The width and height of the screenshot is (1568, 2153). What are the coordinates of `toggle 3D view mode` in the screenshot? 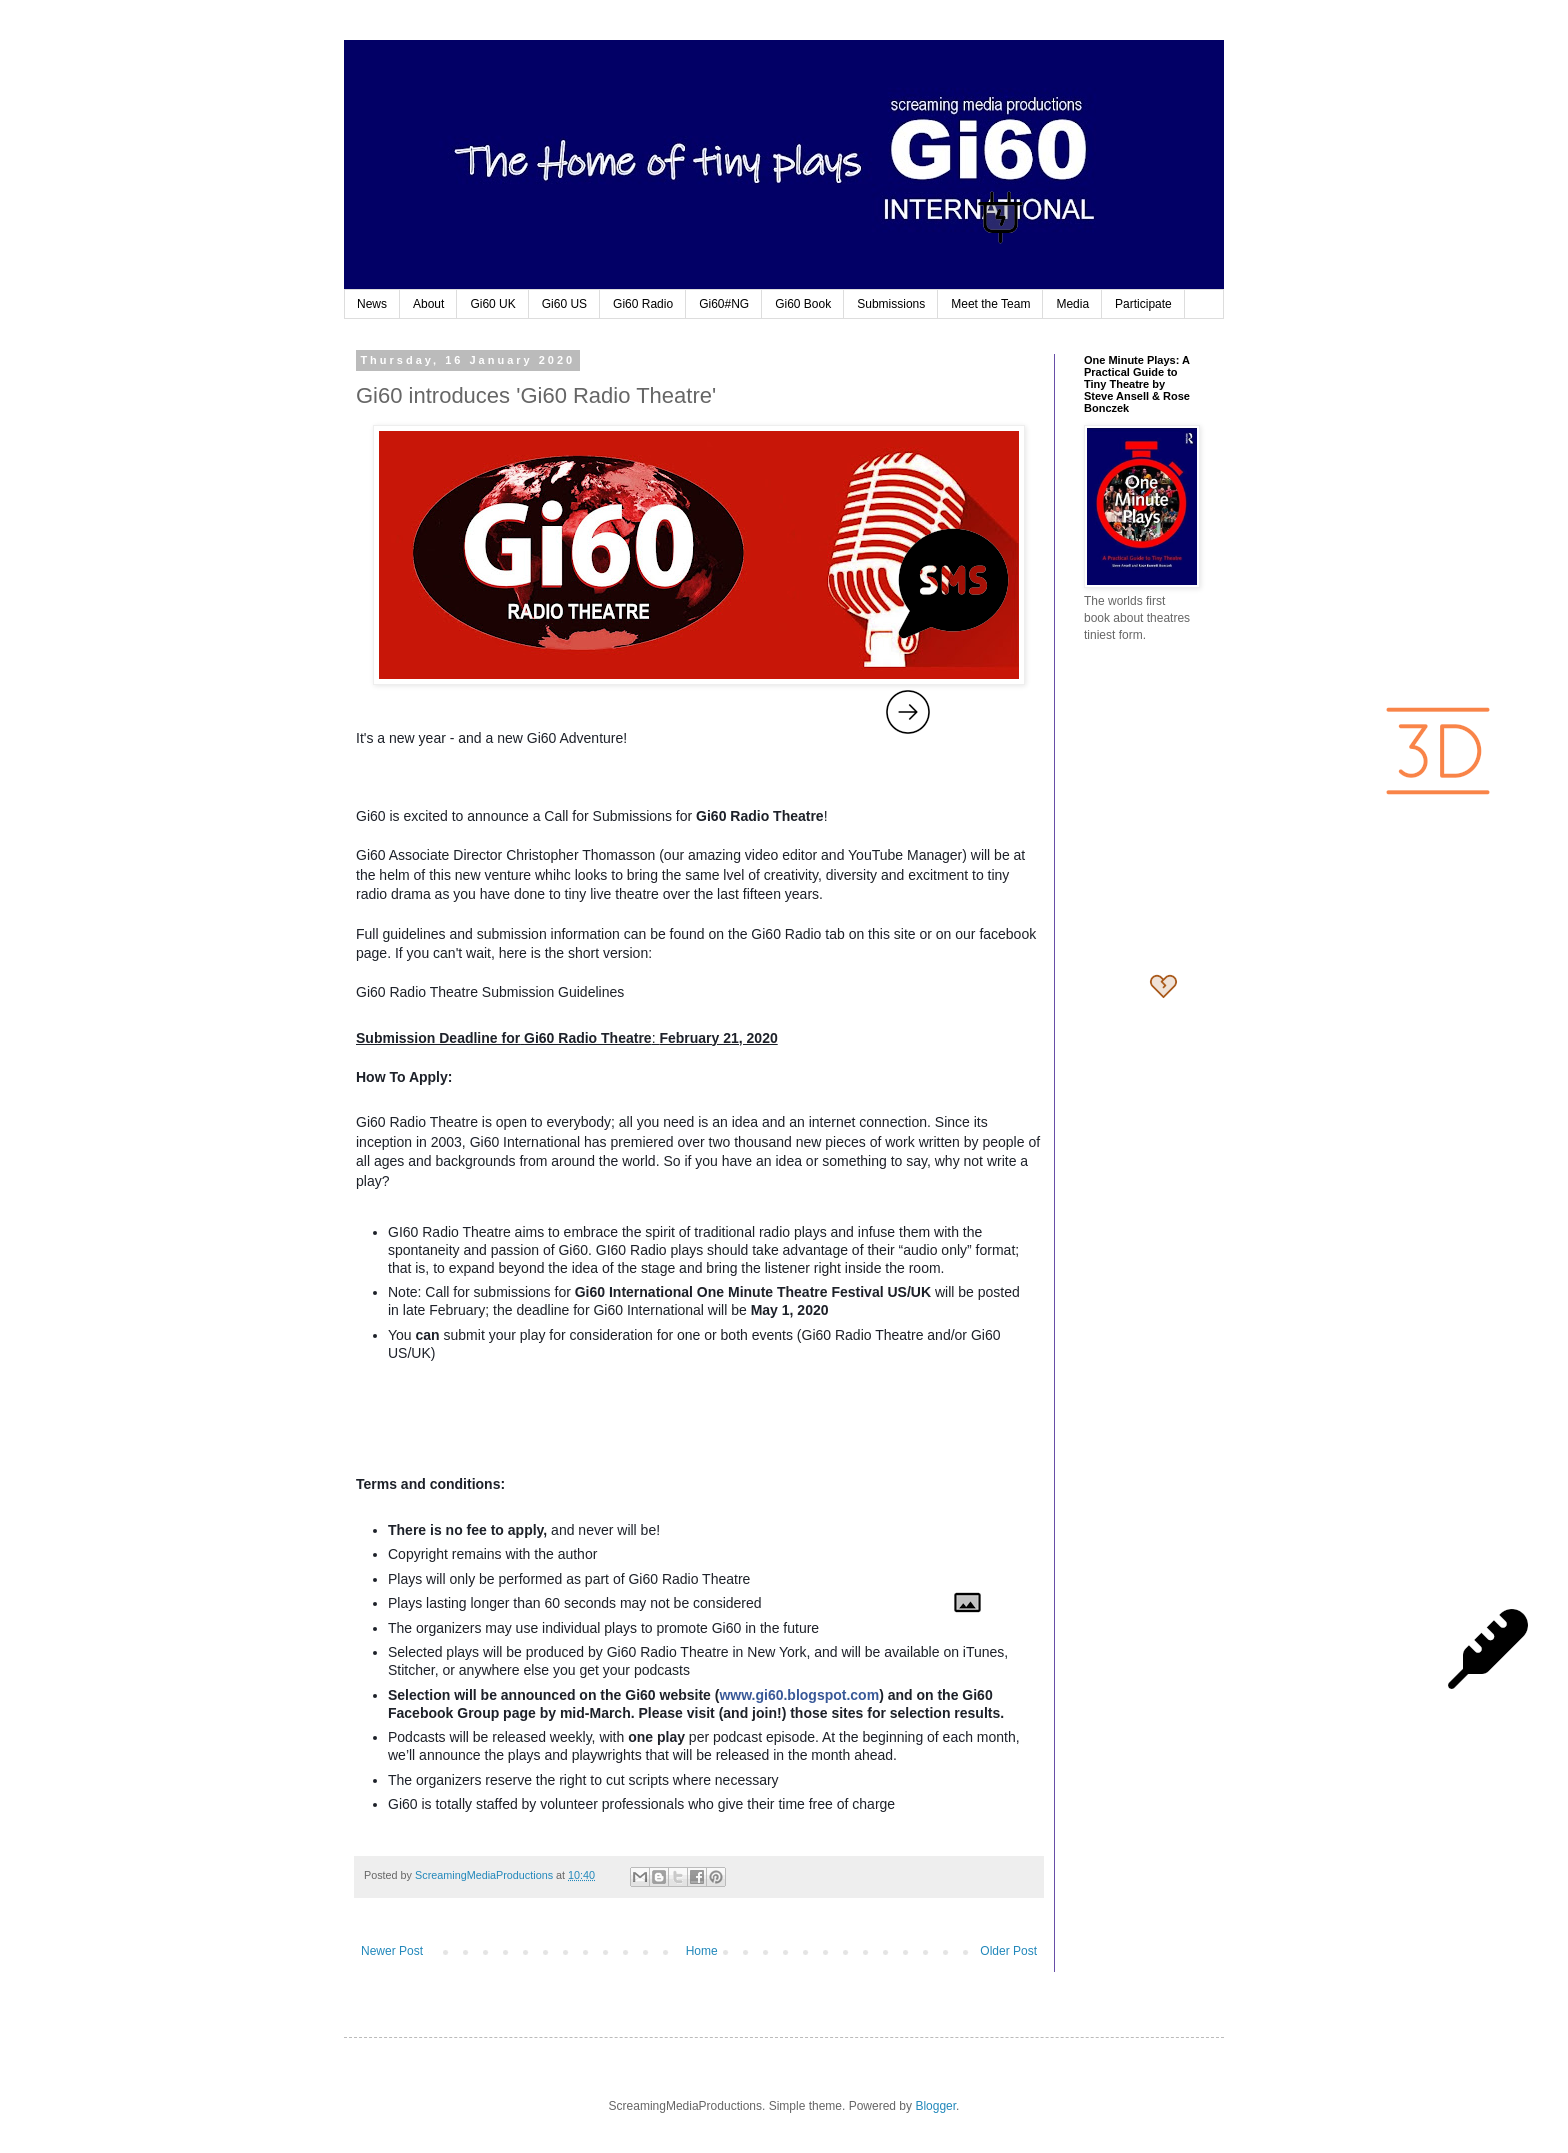 It's located at (1438, 751).